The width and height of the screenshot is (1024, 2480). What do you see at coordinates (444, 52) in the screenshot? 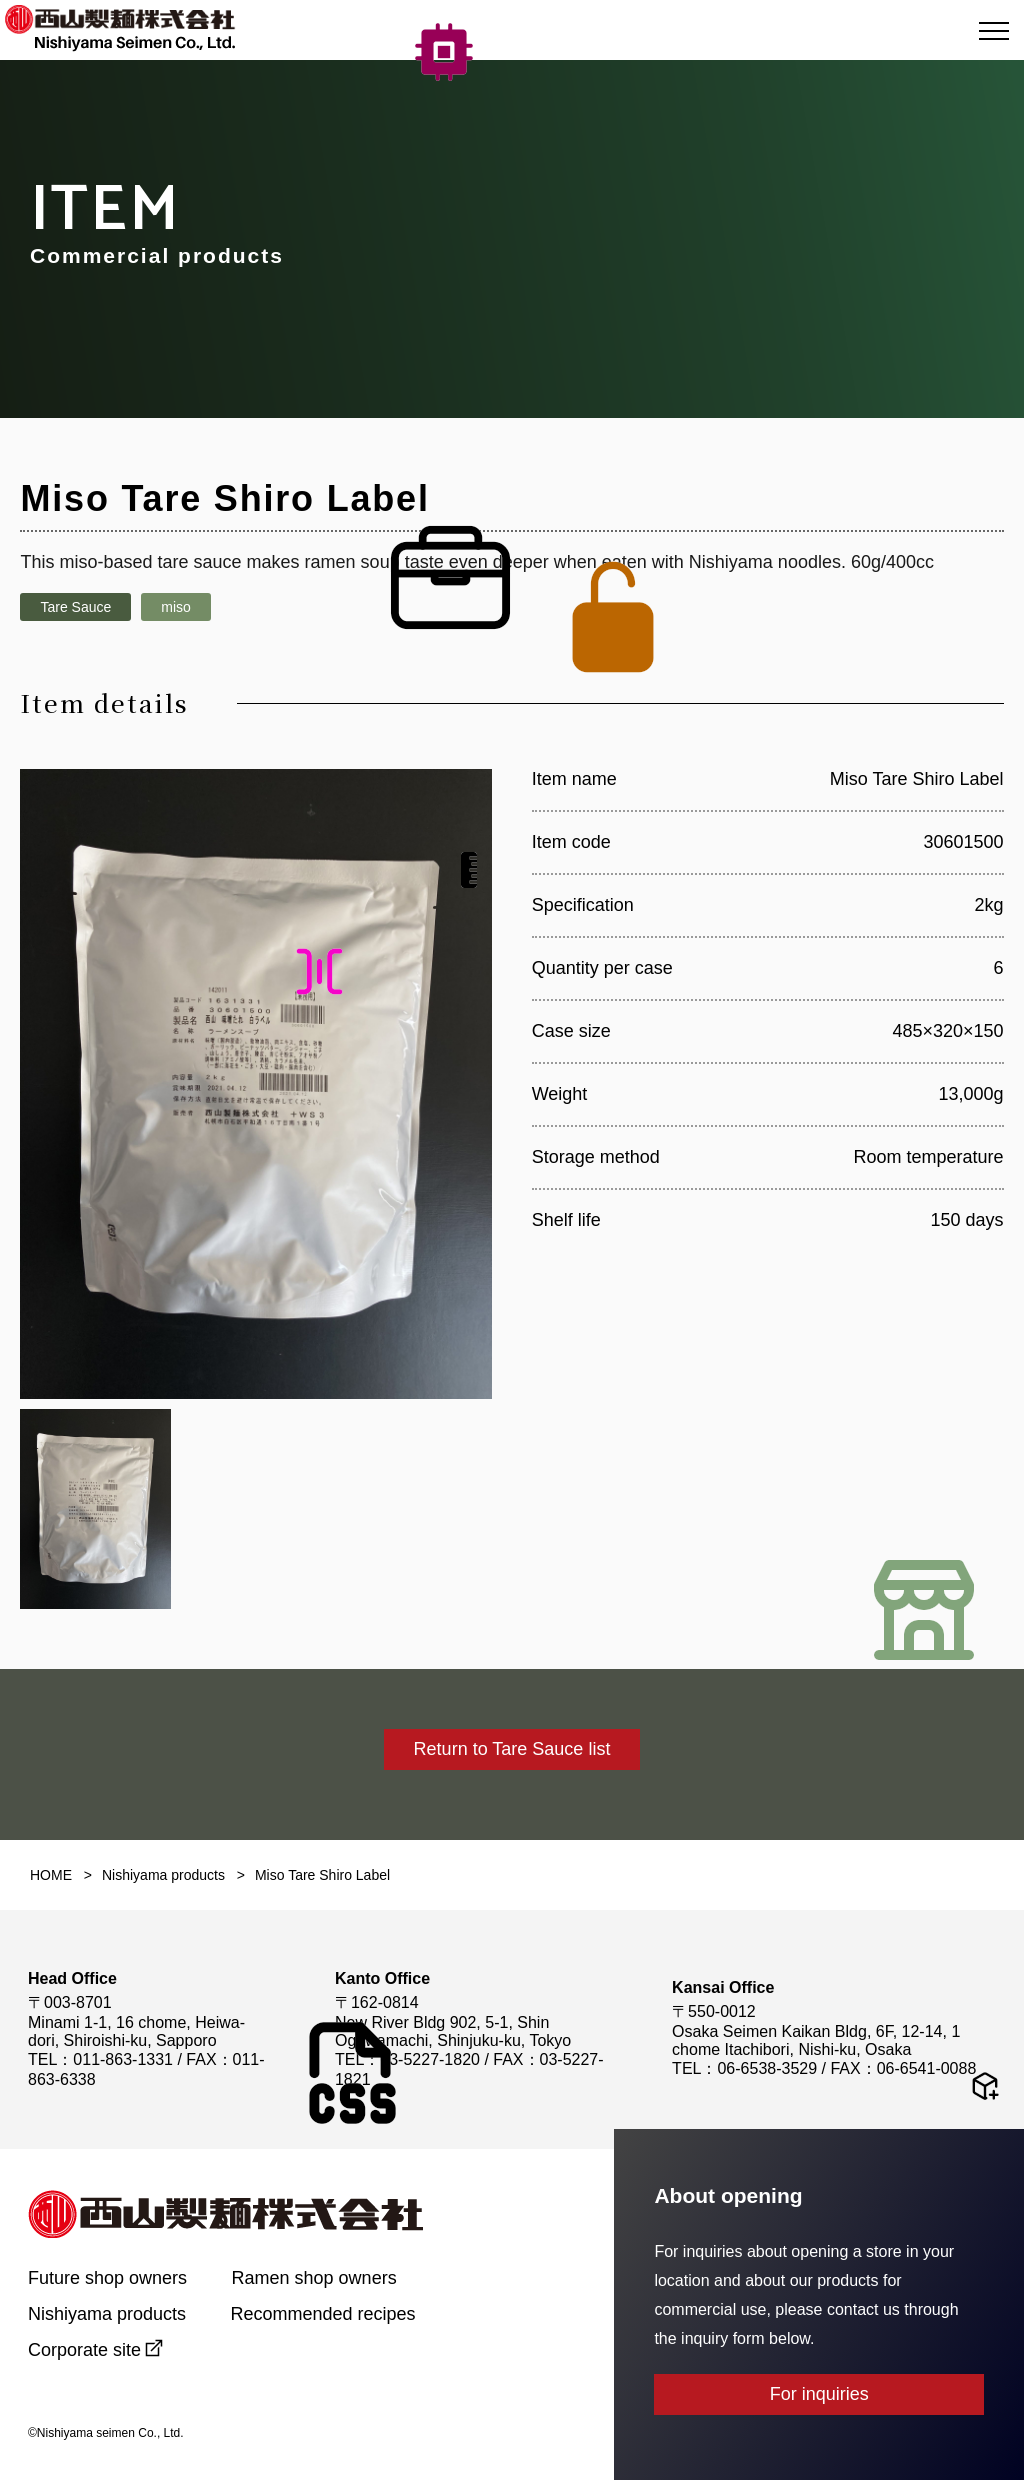
I see `view system processor information` at bounding box center [444, 52].